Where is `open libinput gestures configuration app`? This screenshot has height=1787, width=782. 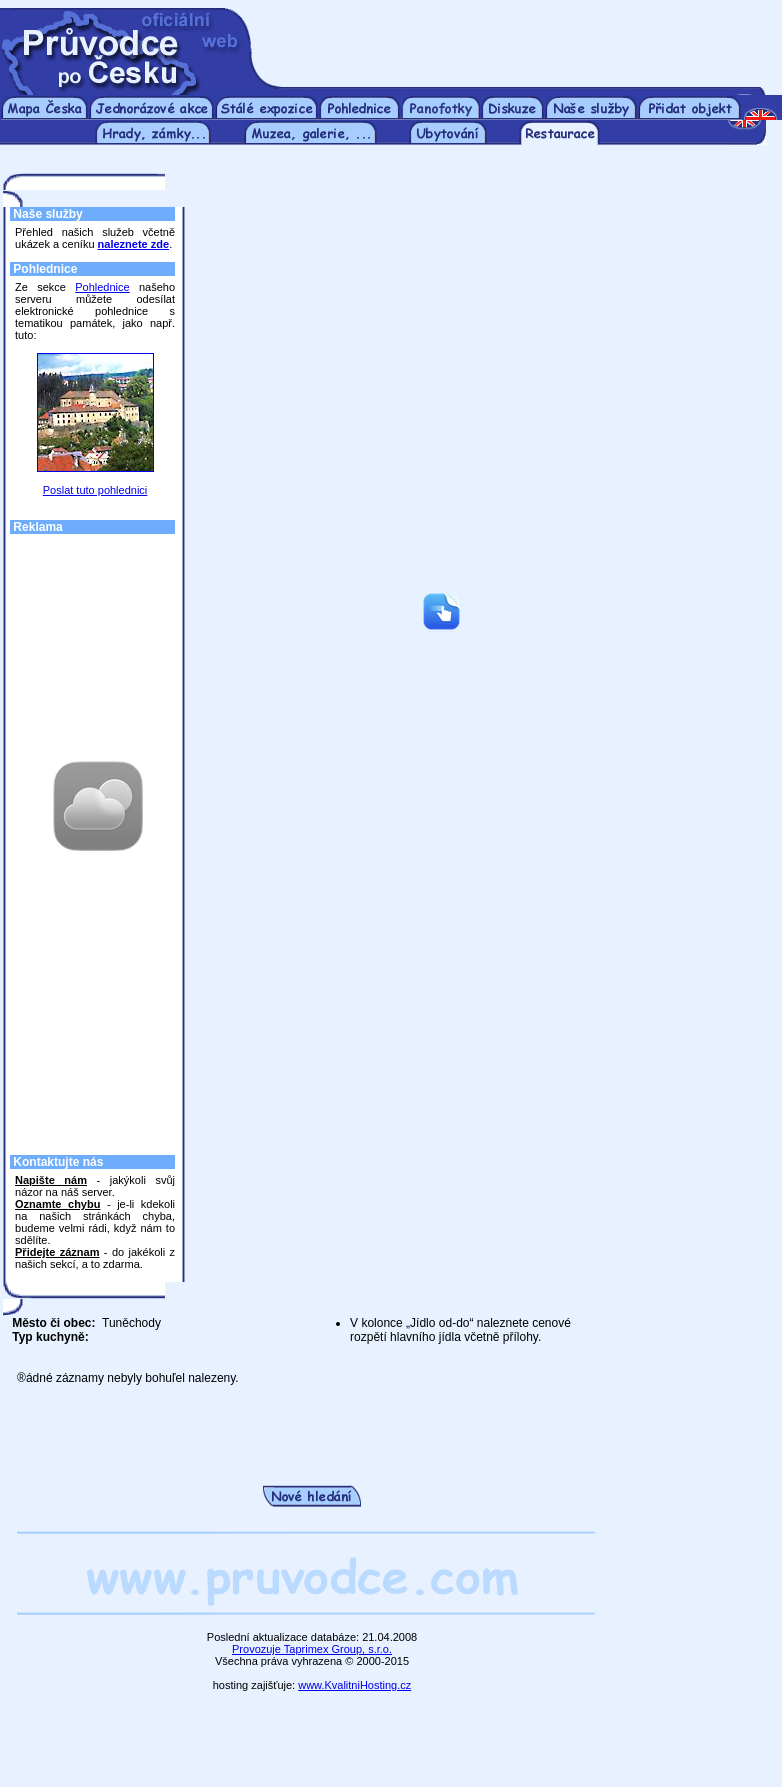
open libinput gestures configuration app is located at coordinates (441, 611).